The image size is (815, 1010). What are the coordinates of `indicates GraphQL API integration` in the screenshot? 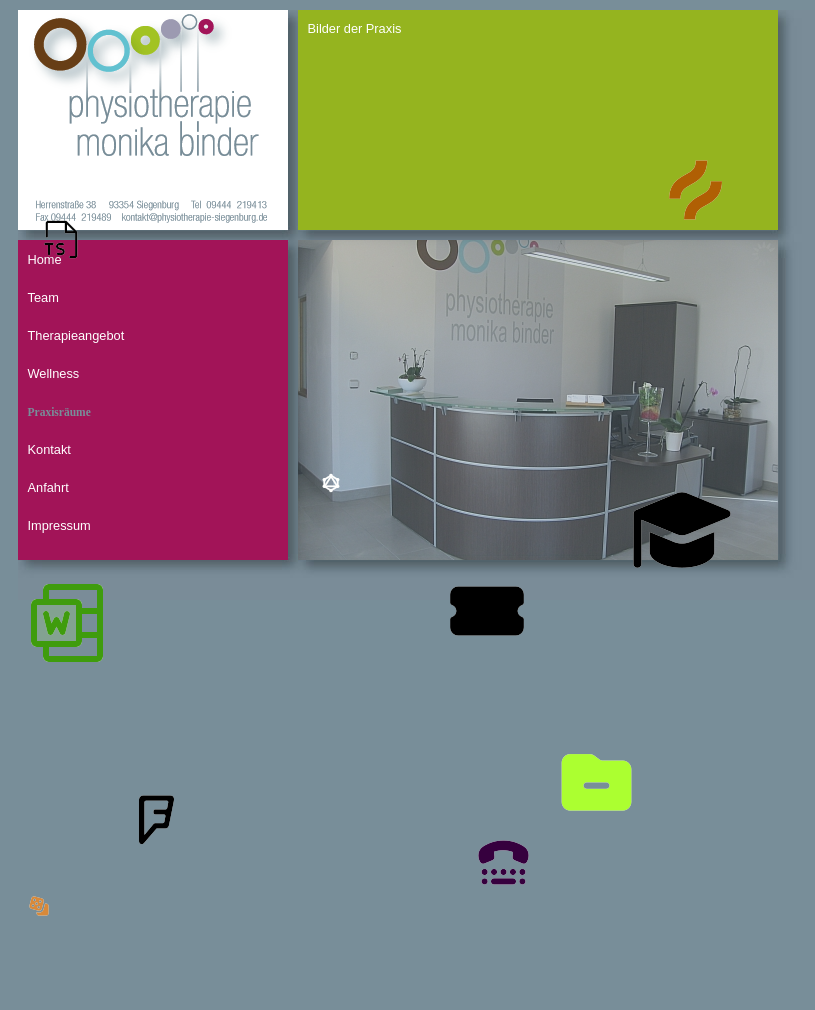 It's located at (331, 483).